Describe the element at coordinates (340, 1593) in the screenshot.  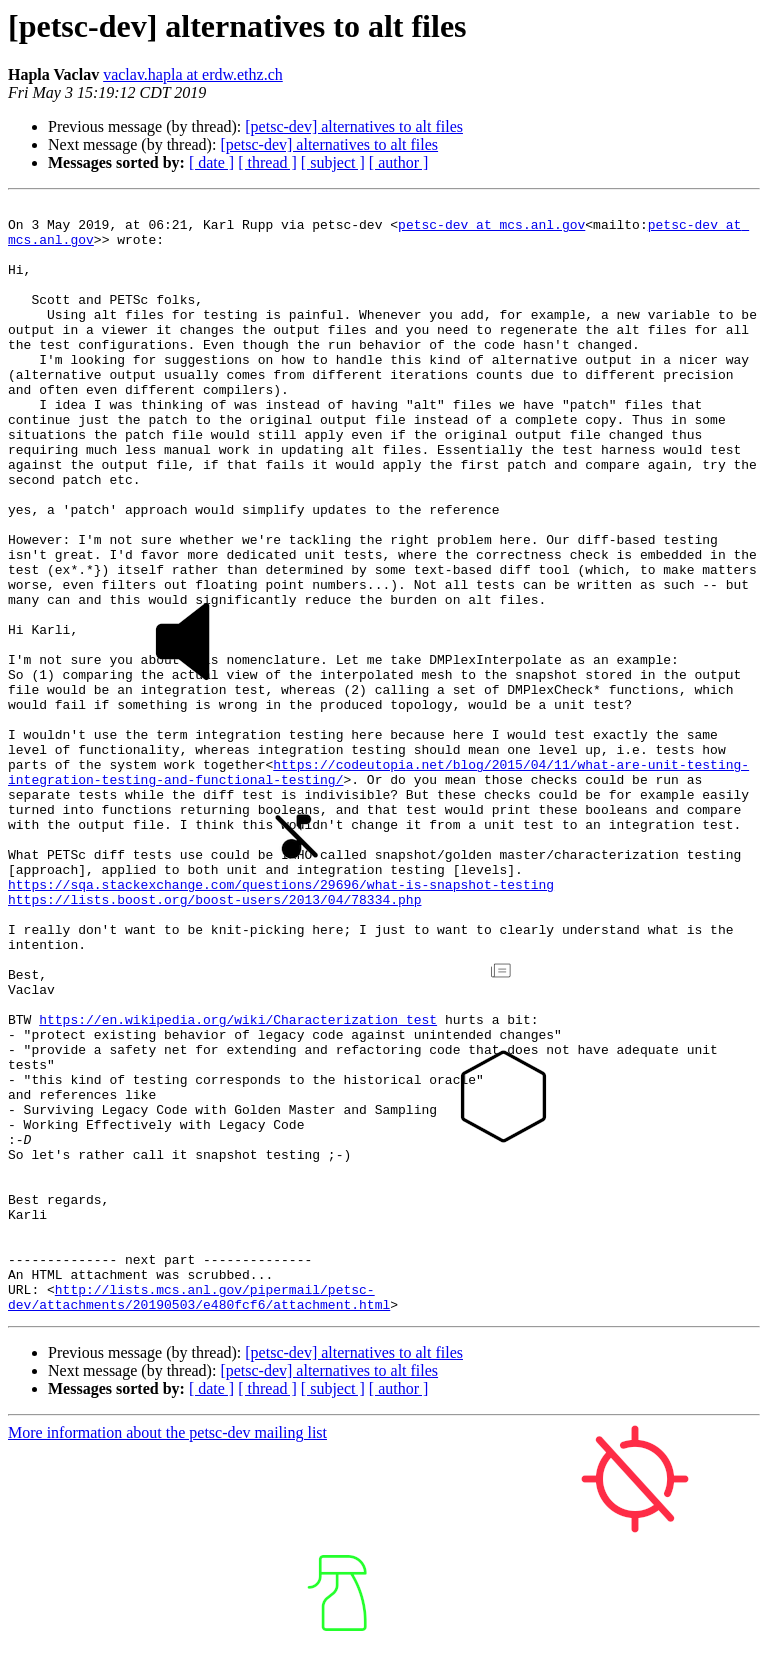
I see `access cleaning or household supplies` at that location.